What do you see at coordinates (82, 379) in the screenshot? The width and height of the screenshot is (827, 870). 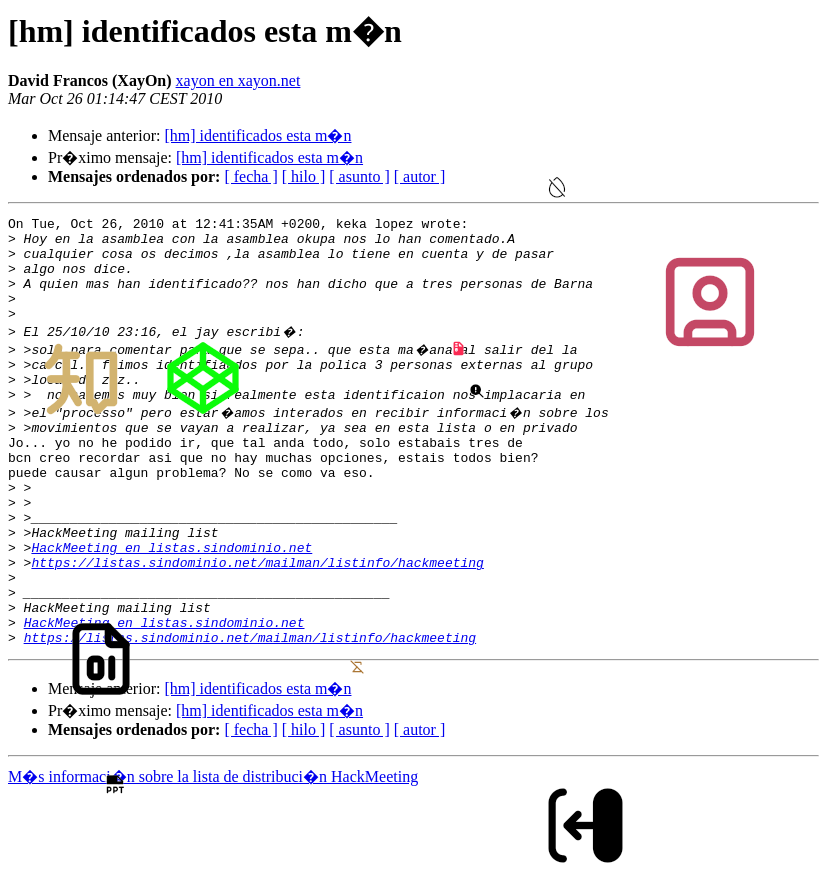 I see `open zhihu app` at bounding box center [82, 379].